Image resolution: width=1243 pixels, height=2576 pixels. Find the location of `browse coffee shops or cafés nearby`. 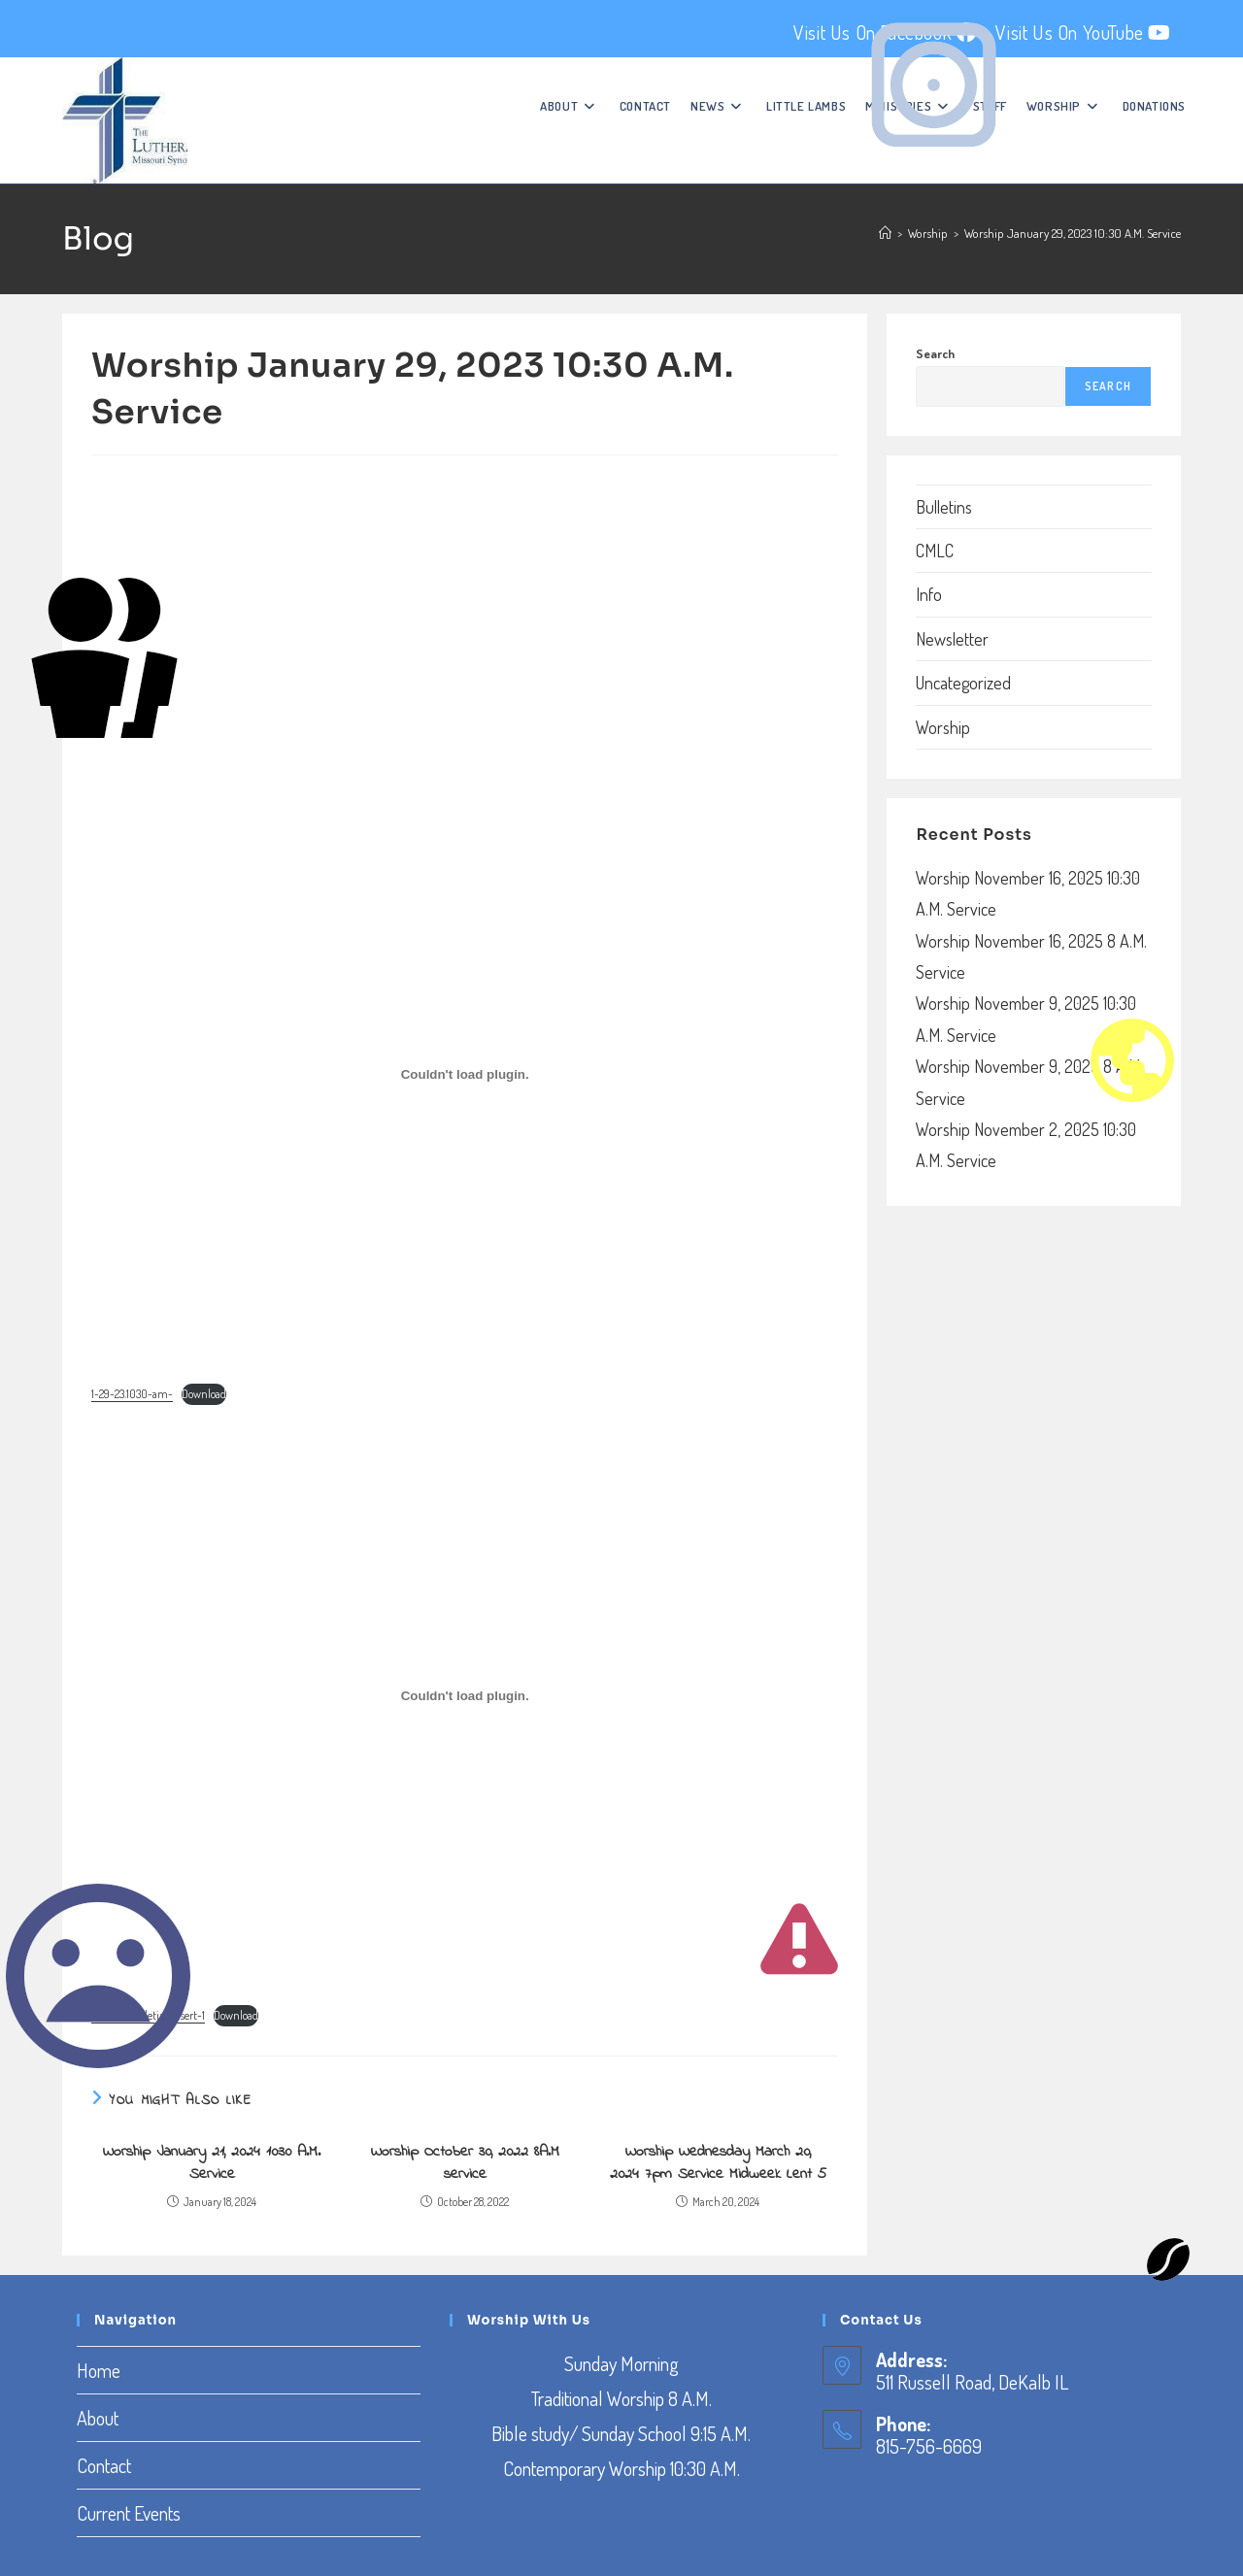

browse coffee shops or cafés nearby is located at coordinates (1168, 2259).